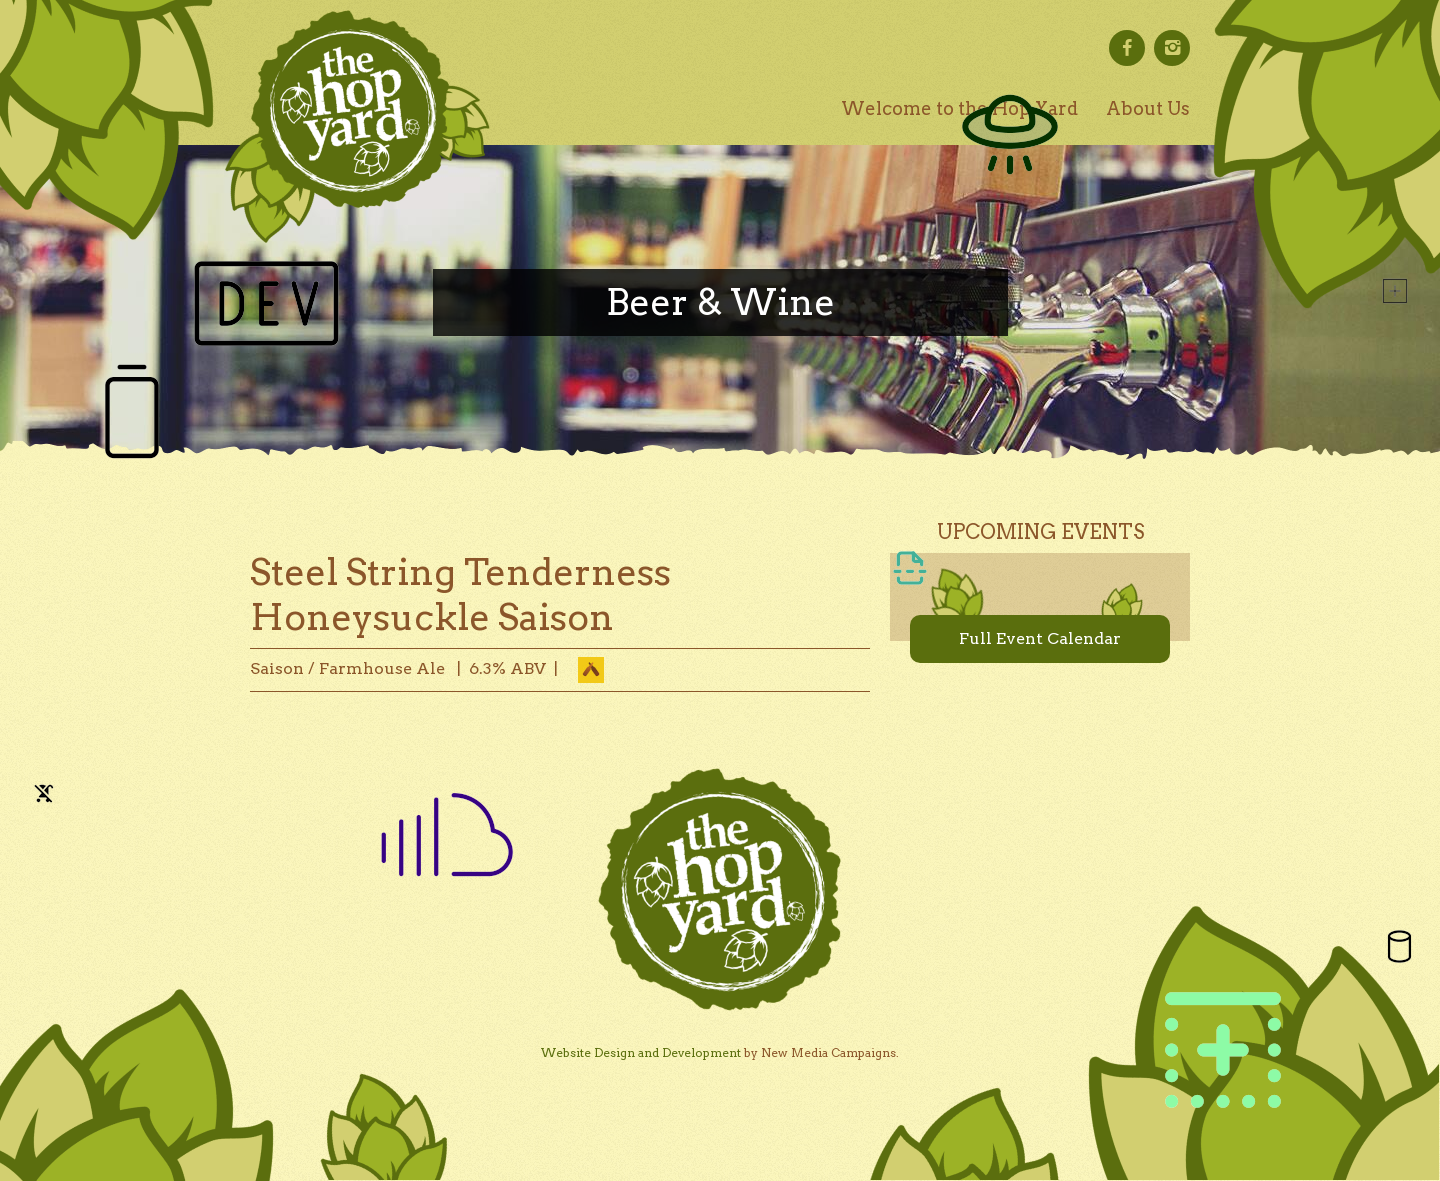  What do you see at coordinates (132, 413) in the screenshot?
I see `indicates battery is empty or critically low` at bounding box center [132, 413].